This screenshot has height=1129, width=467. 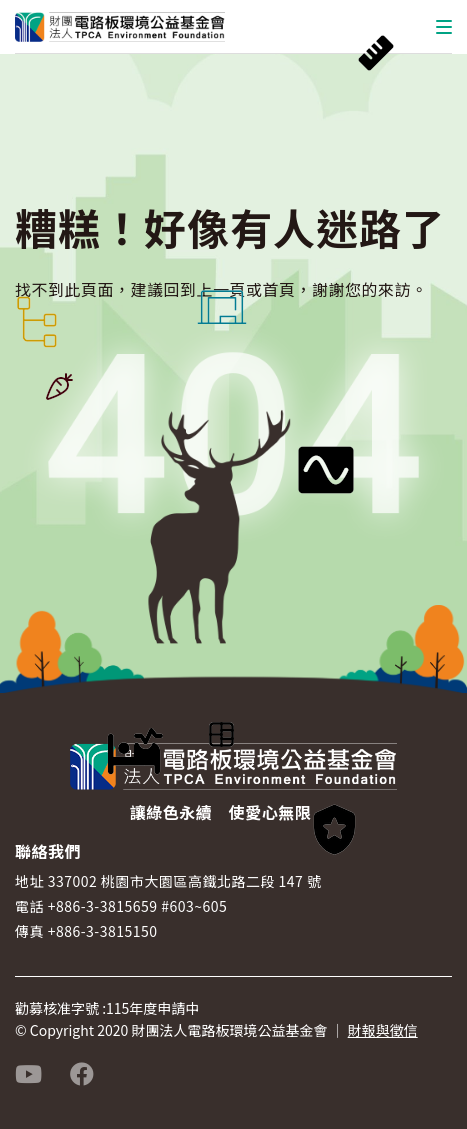 I want to click on audio or sound wave indicator, so click(x=326, y=470).